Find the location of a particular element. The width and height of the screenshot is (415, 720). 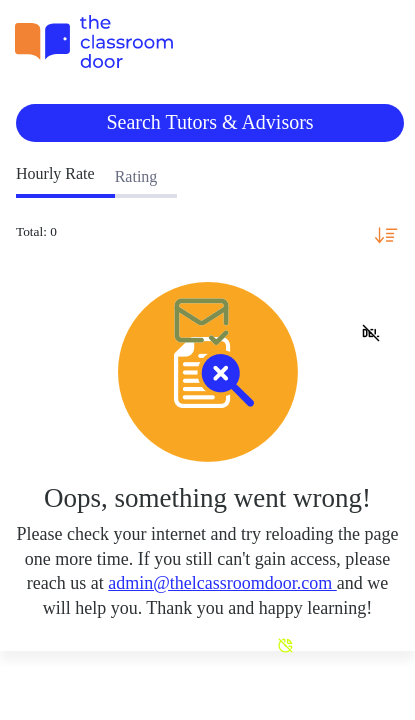

http delete request disabled or unavailable is located at coordinates (371, 333).